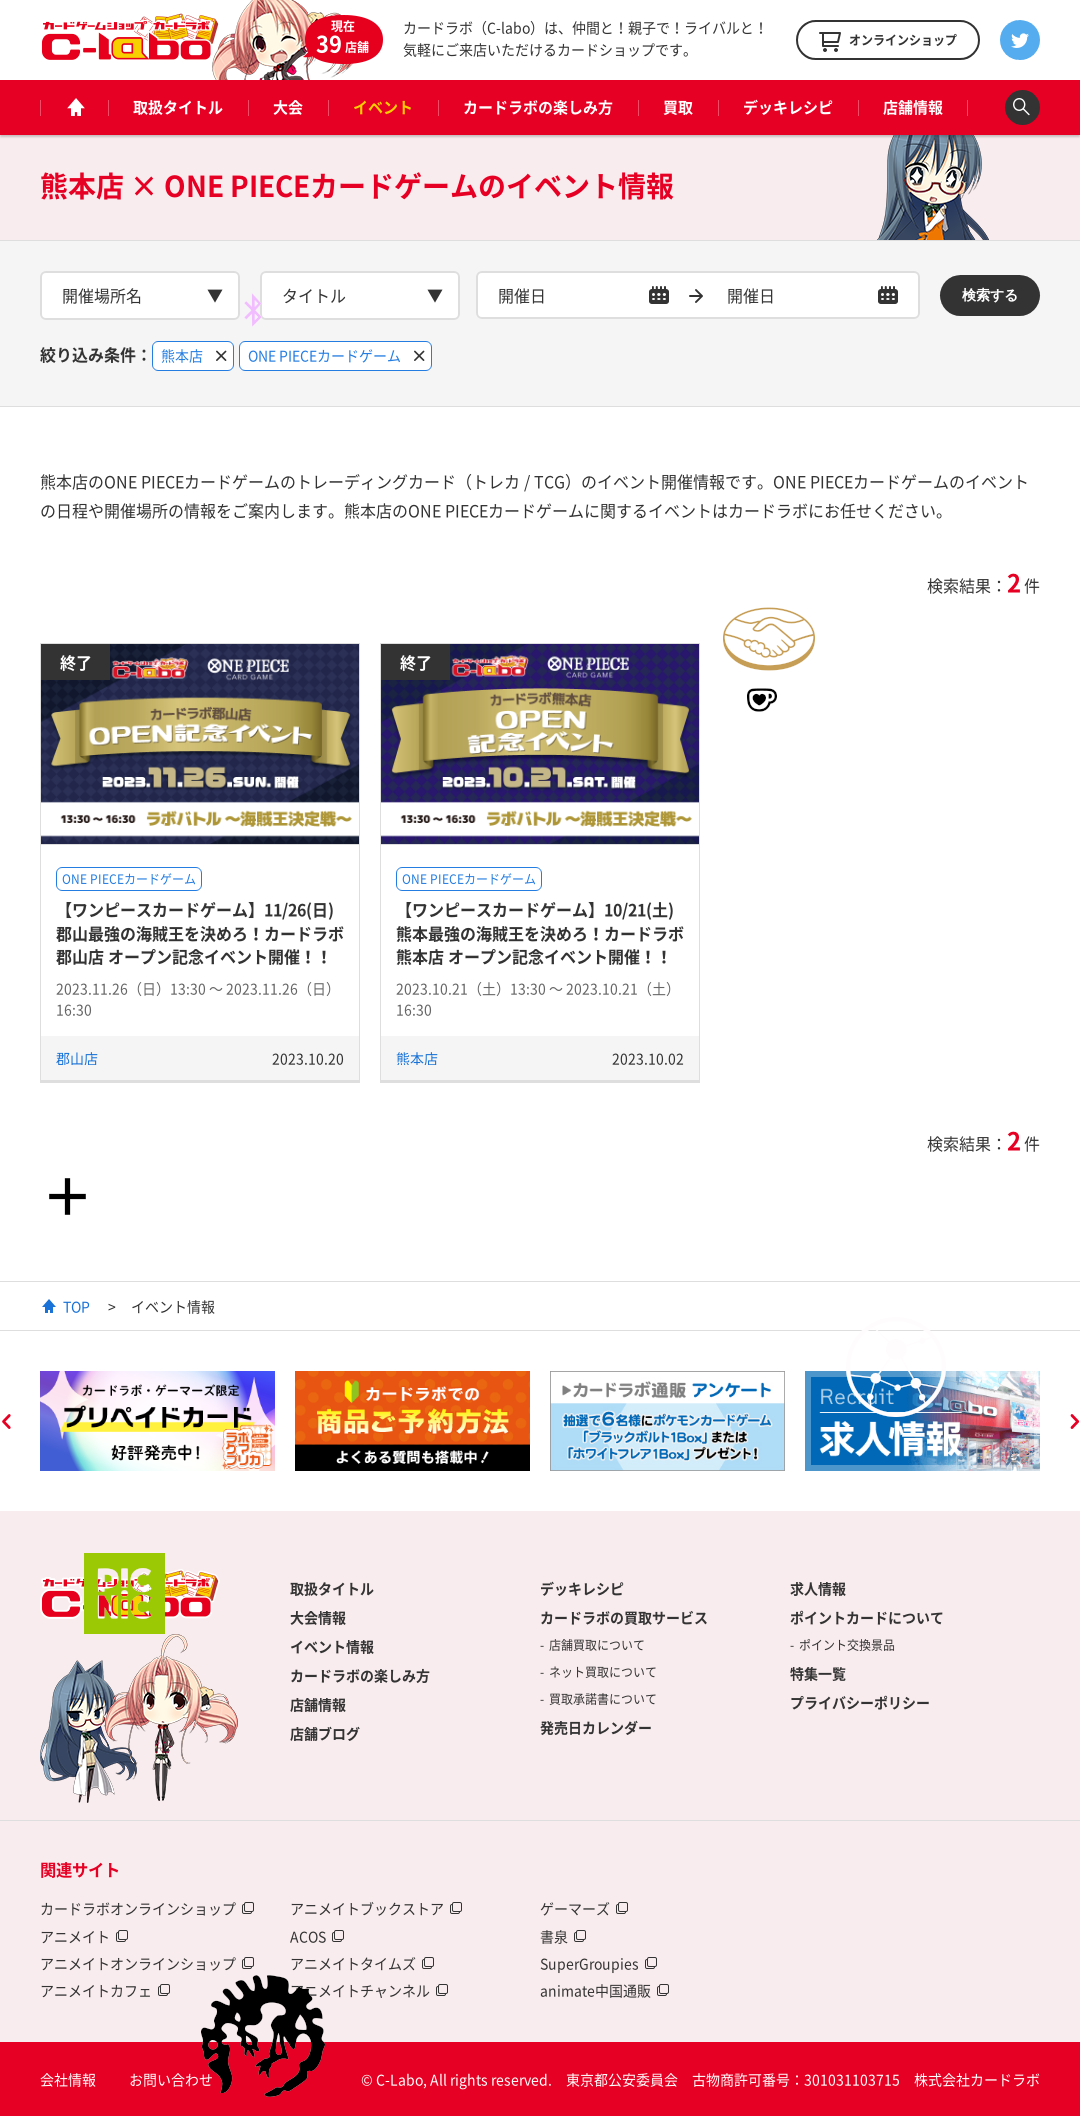  I want to click on support the creator on Ko-fi, so click(762, 700).